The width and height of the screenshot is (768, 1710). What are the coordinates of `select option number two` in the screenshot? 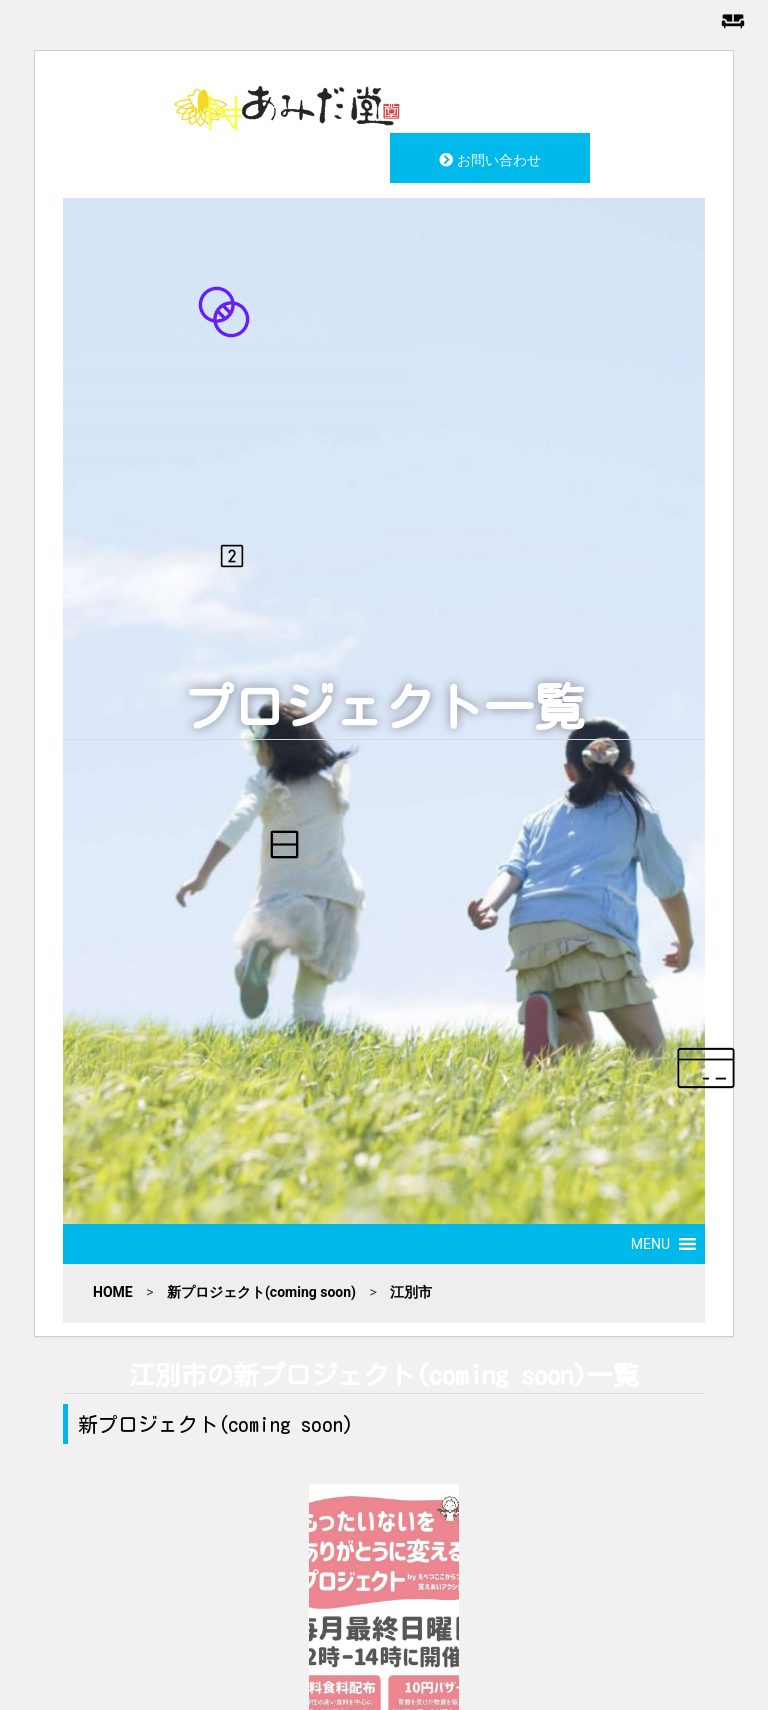 It's located at (232, 556).